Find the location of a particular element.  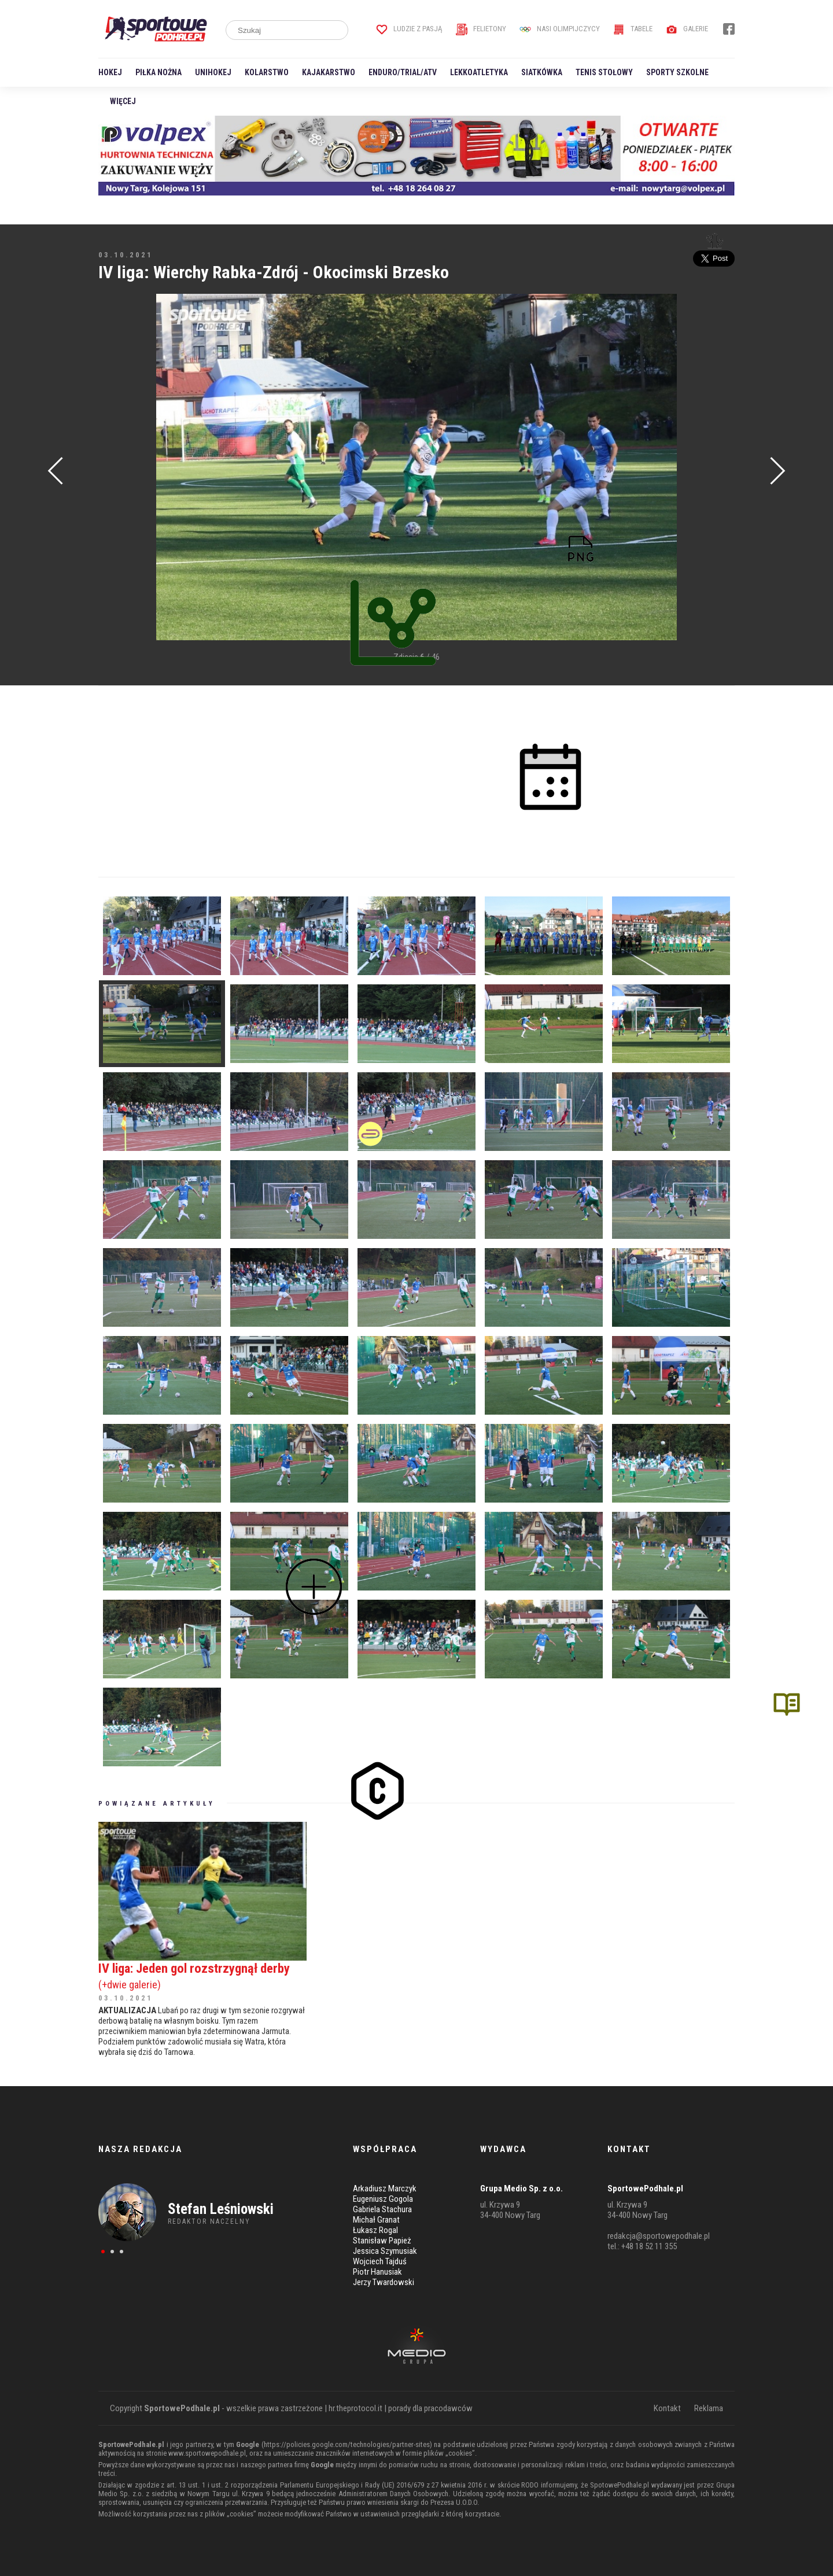

view scatter plot or data visualization is located at coordinates (393, 622).